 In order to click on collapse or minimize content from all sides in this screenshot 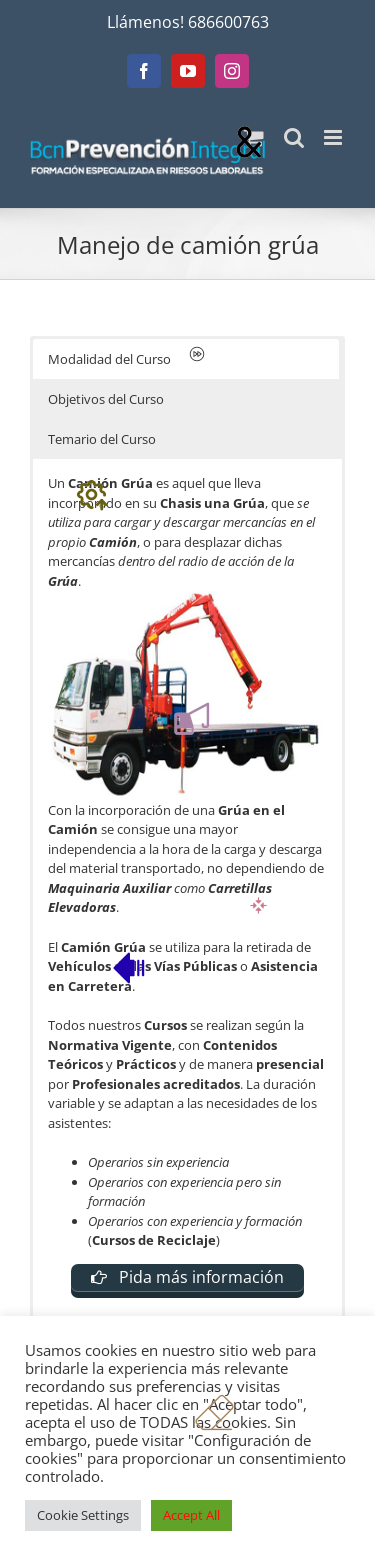, I will do `click(258, 905)`.